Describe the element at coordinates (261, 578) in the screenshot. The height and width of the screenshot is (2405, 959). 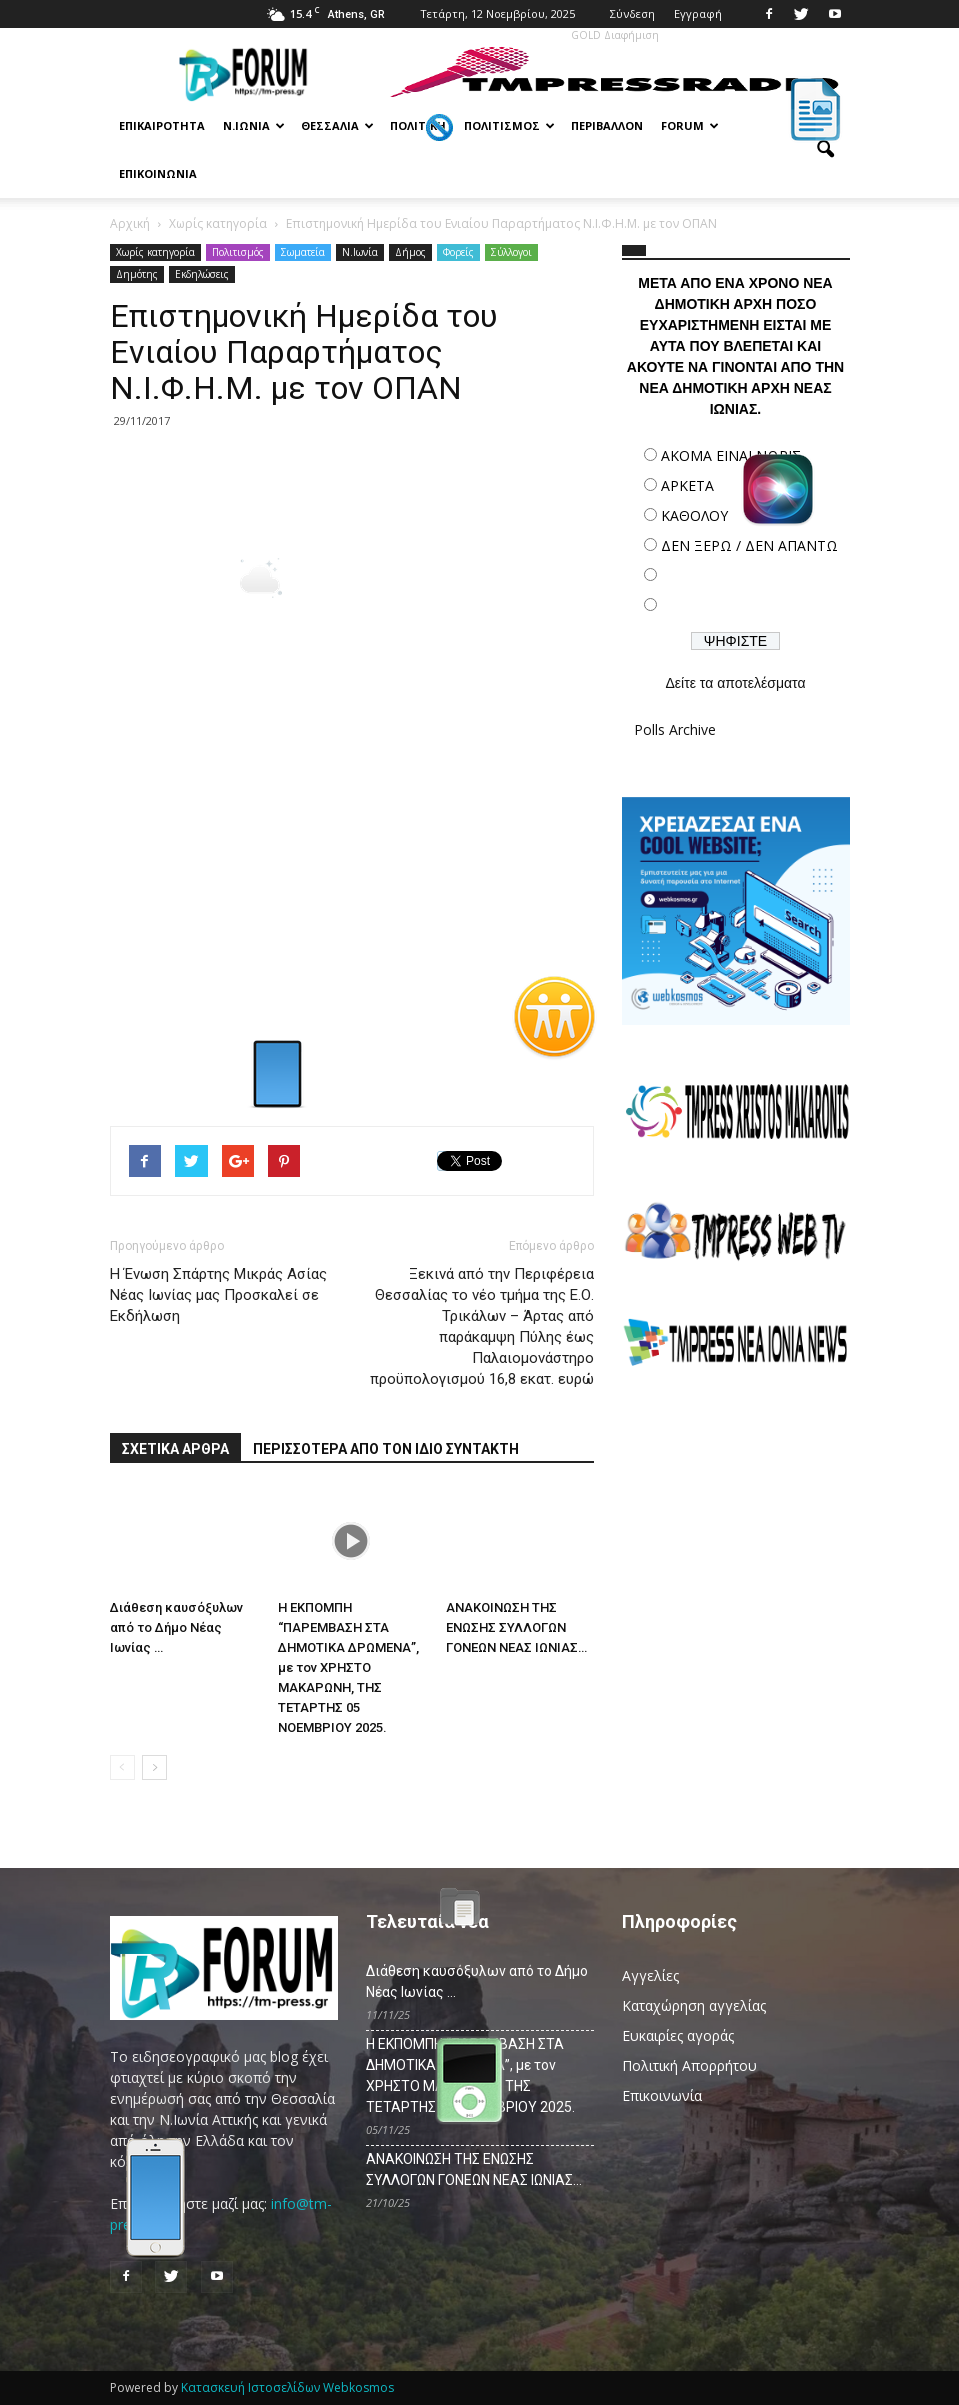
I see `indicates overcast or cloudy conditions at night` at that location.